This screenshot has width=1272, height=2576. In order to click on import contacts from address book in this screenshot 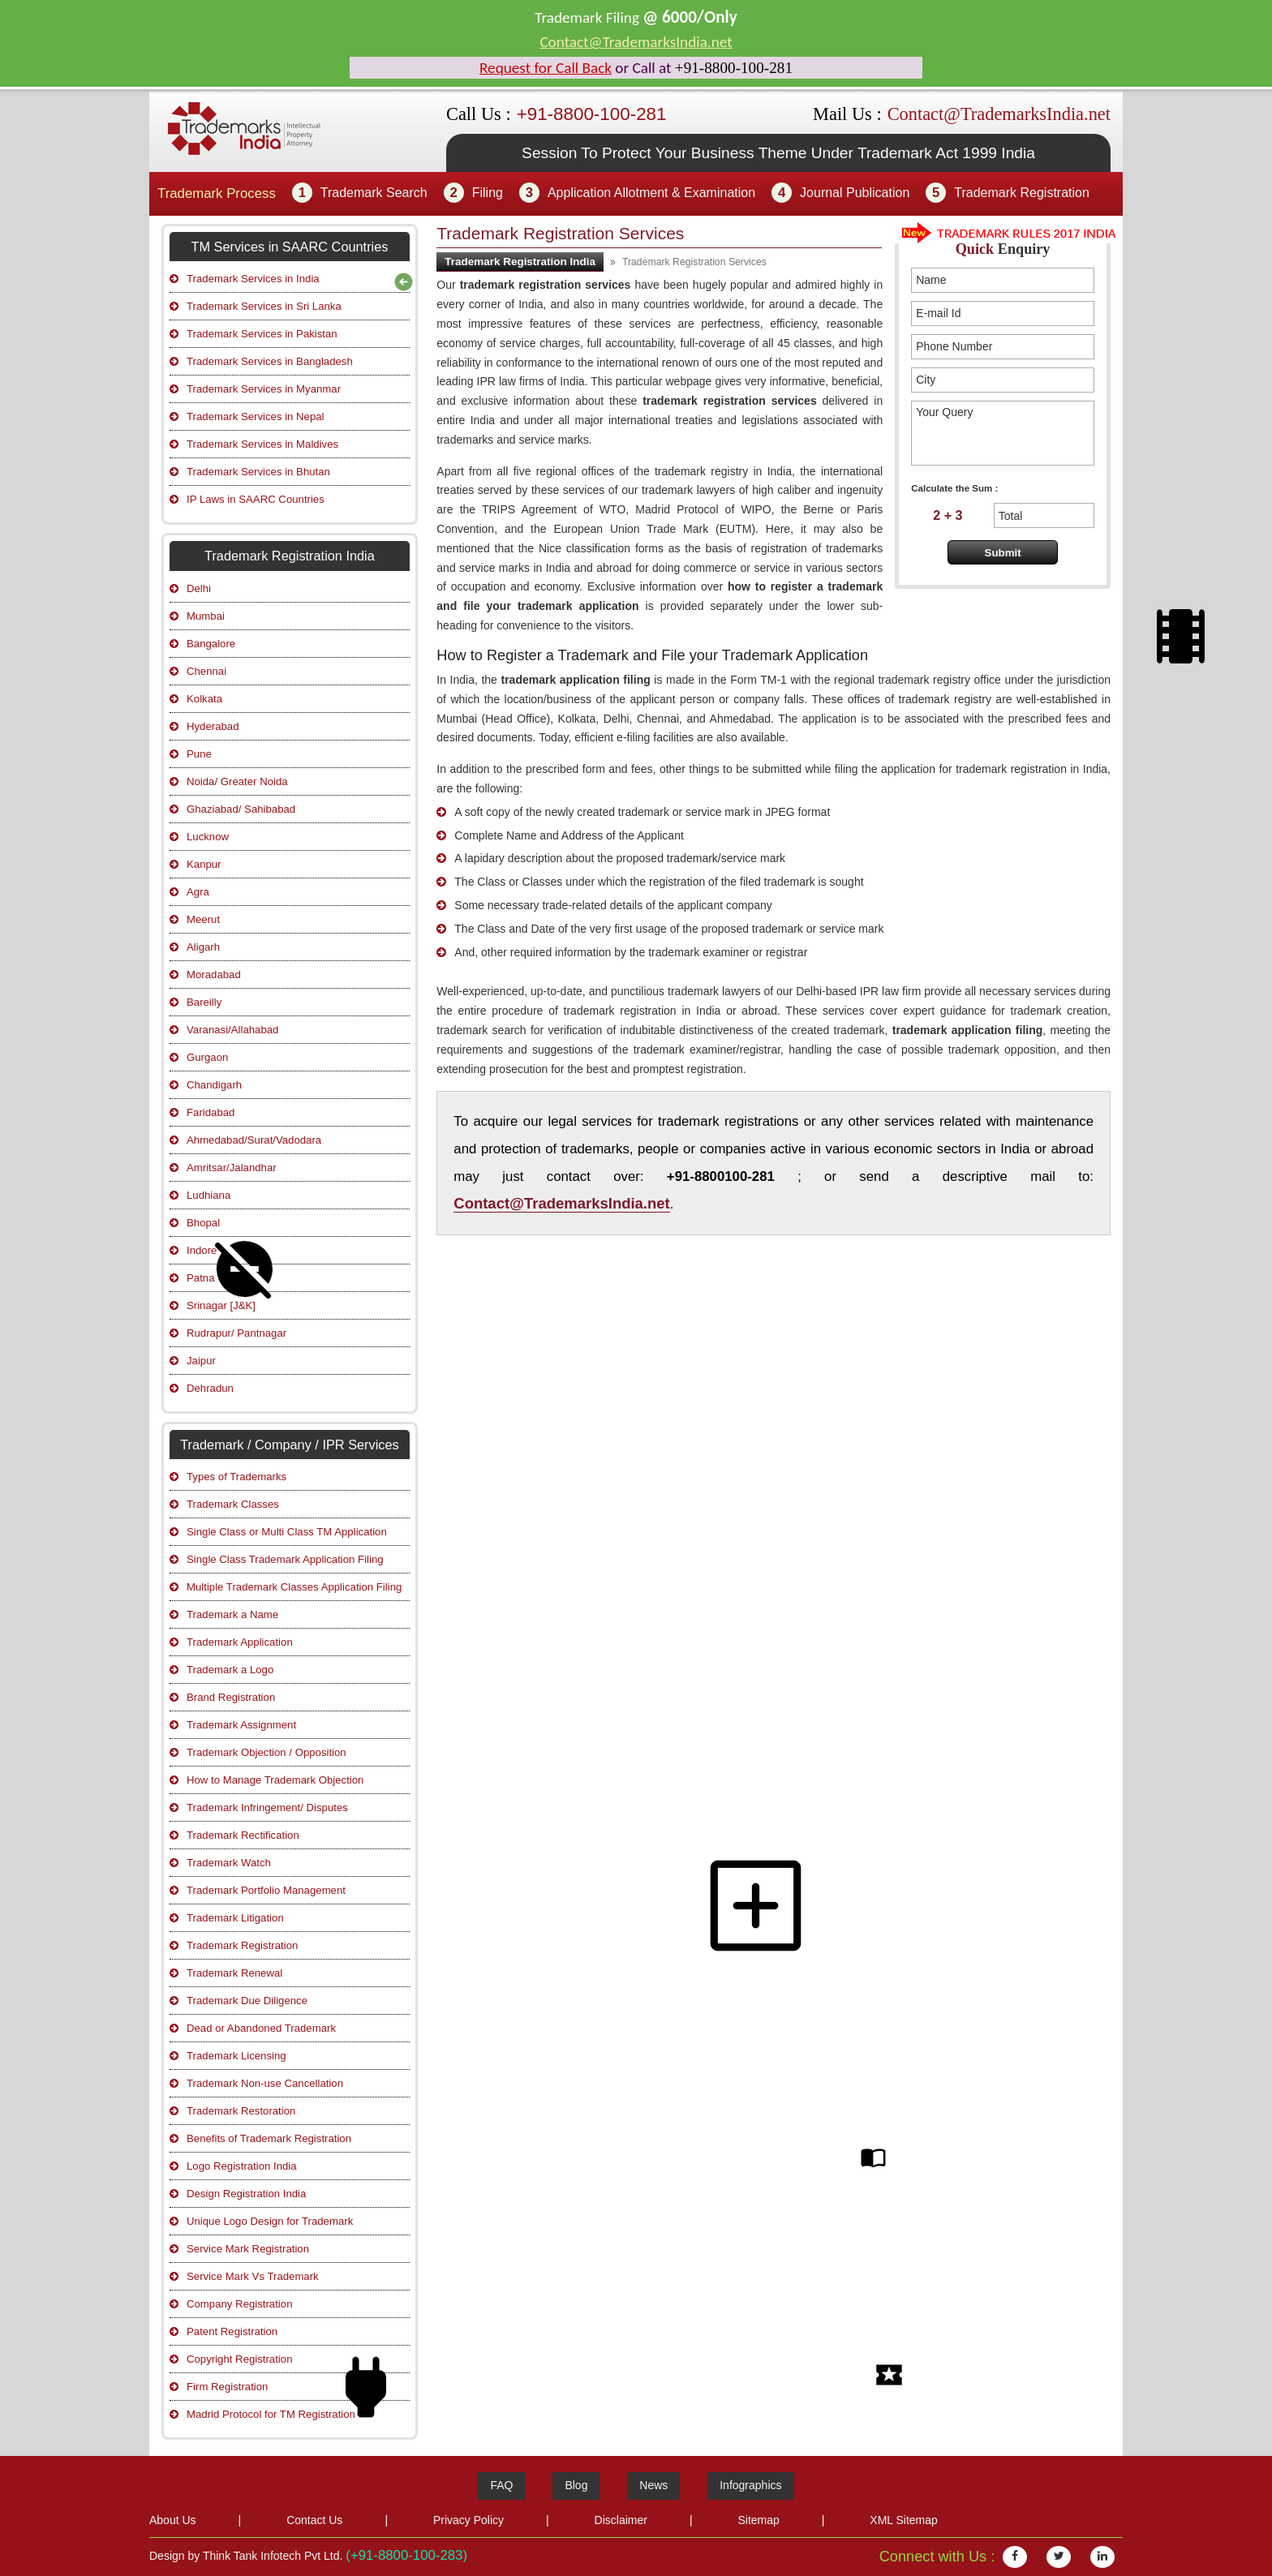, I will do `click(873, 2157)`.